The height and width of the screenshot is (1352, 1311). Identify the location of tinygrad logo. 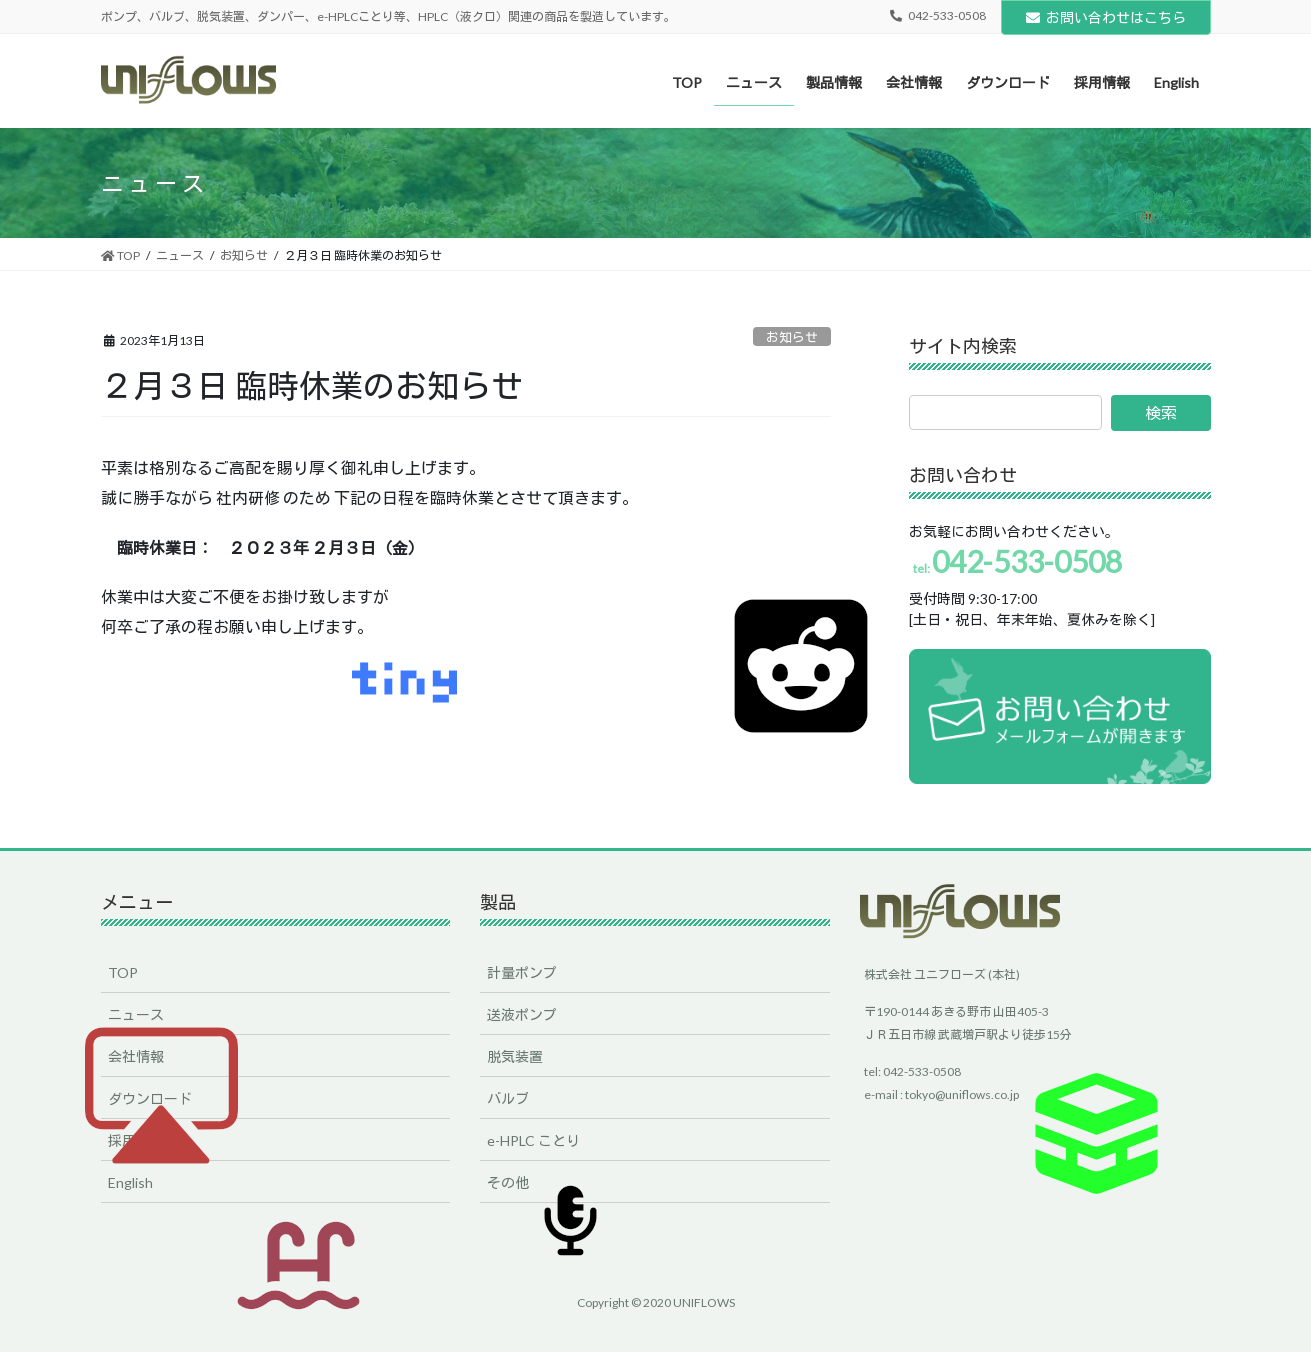
(404, 682).